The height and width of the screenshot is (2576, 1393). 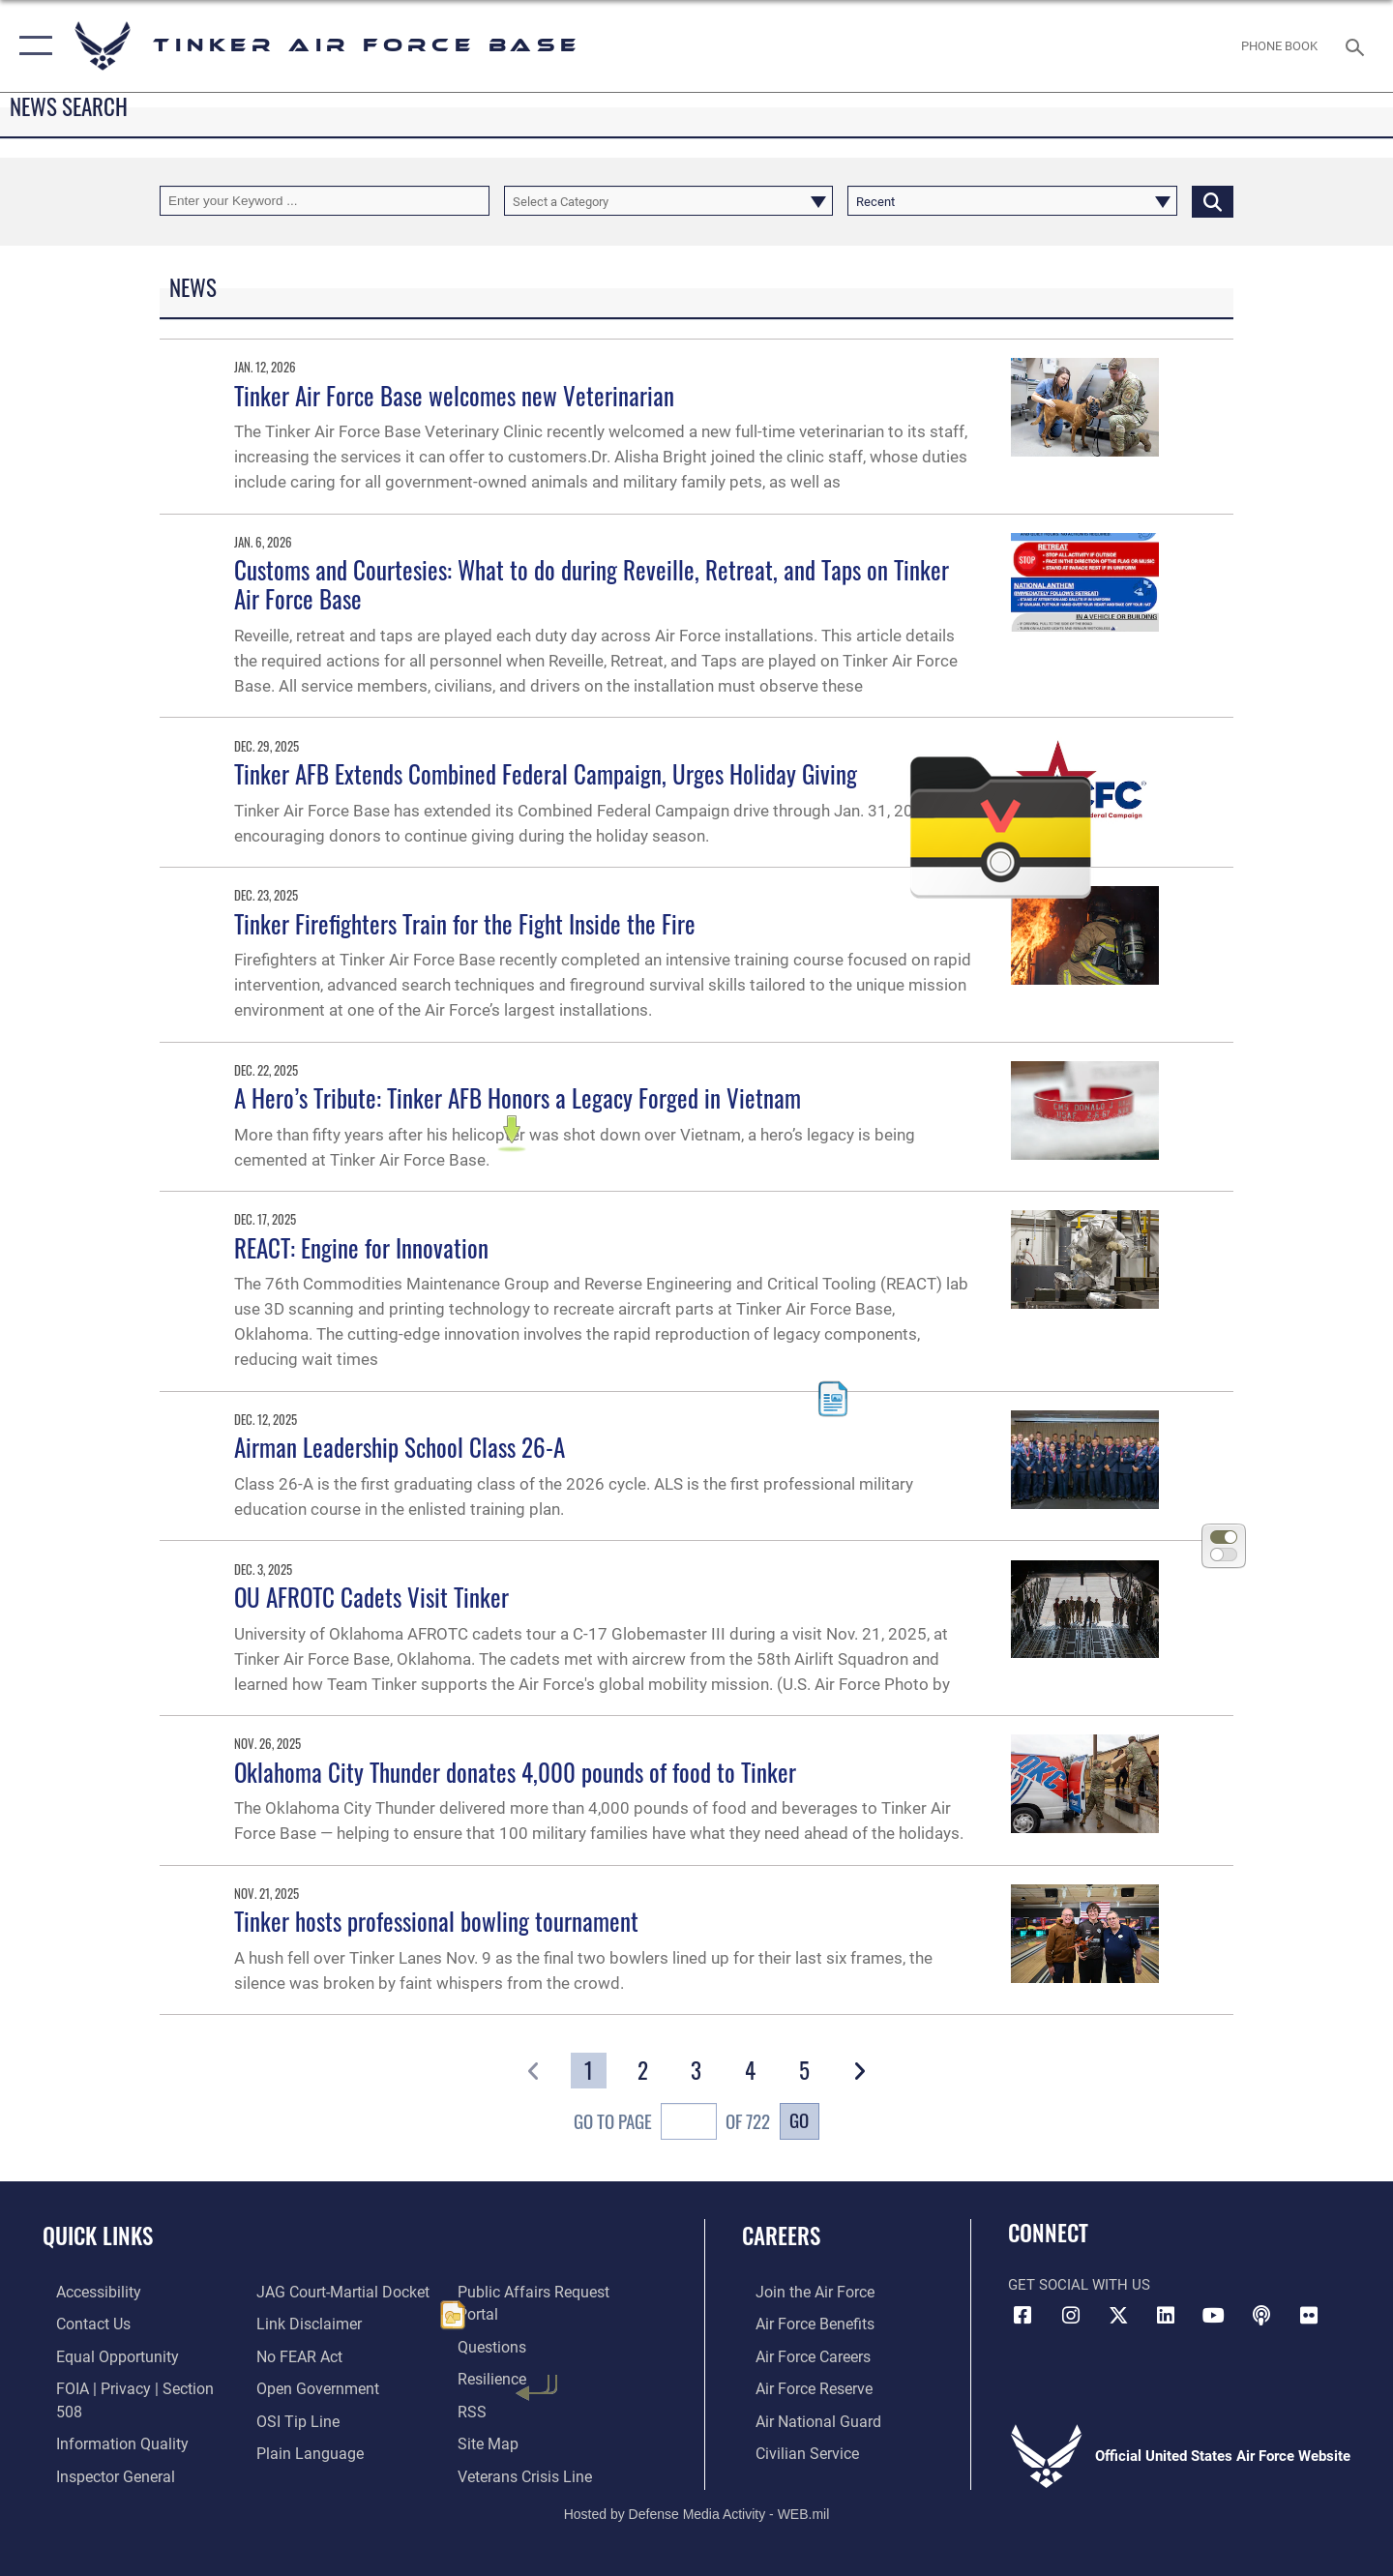 What do you see at coordinates (512, 1130) in the screenshot?
I see `save the current file or document` at bounding box center [512, 1130].